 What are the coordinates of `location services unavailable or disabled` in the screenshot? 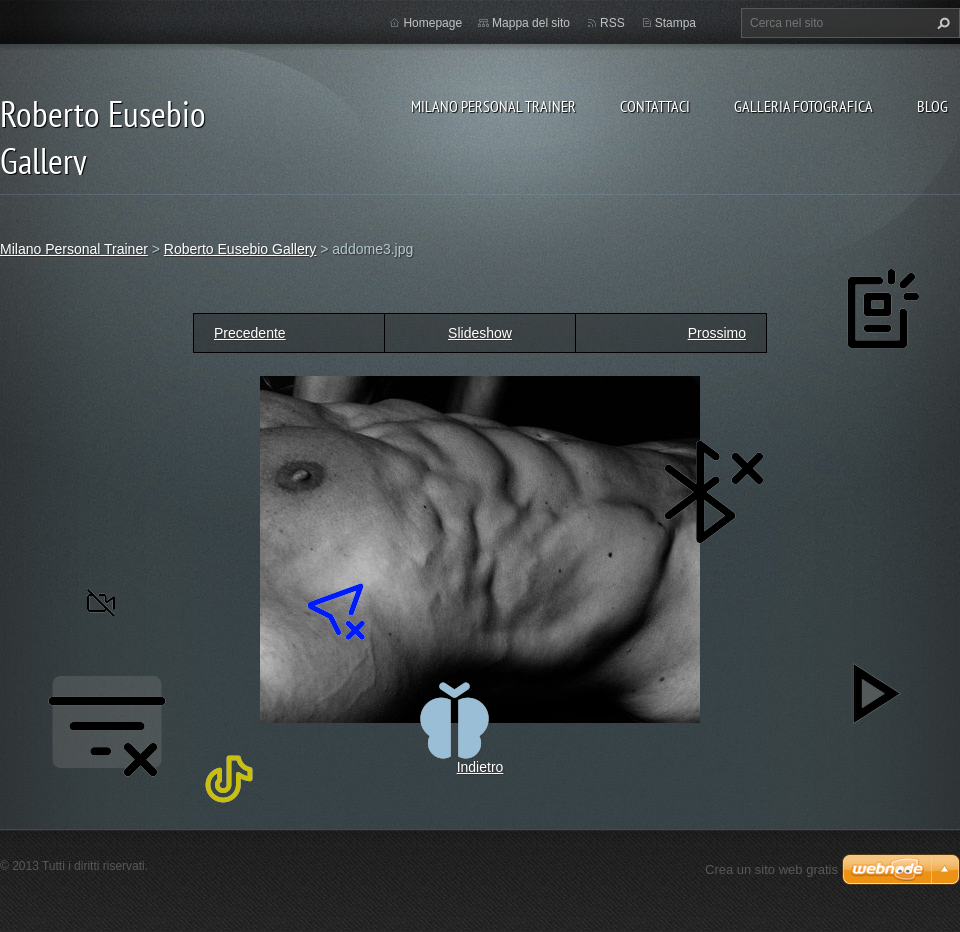 It's located at (336, 611).